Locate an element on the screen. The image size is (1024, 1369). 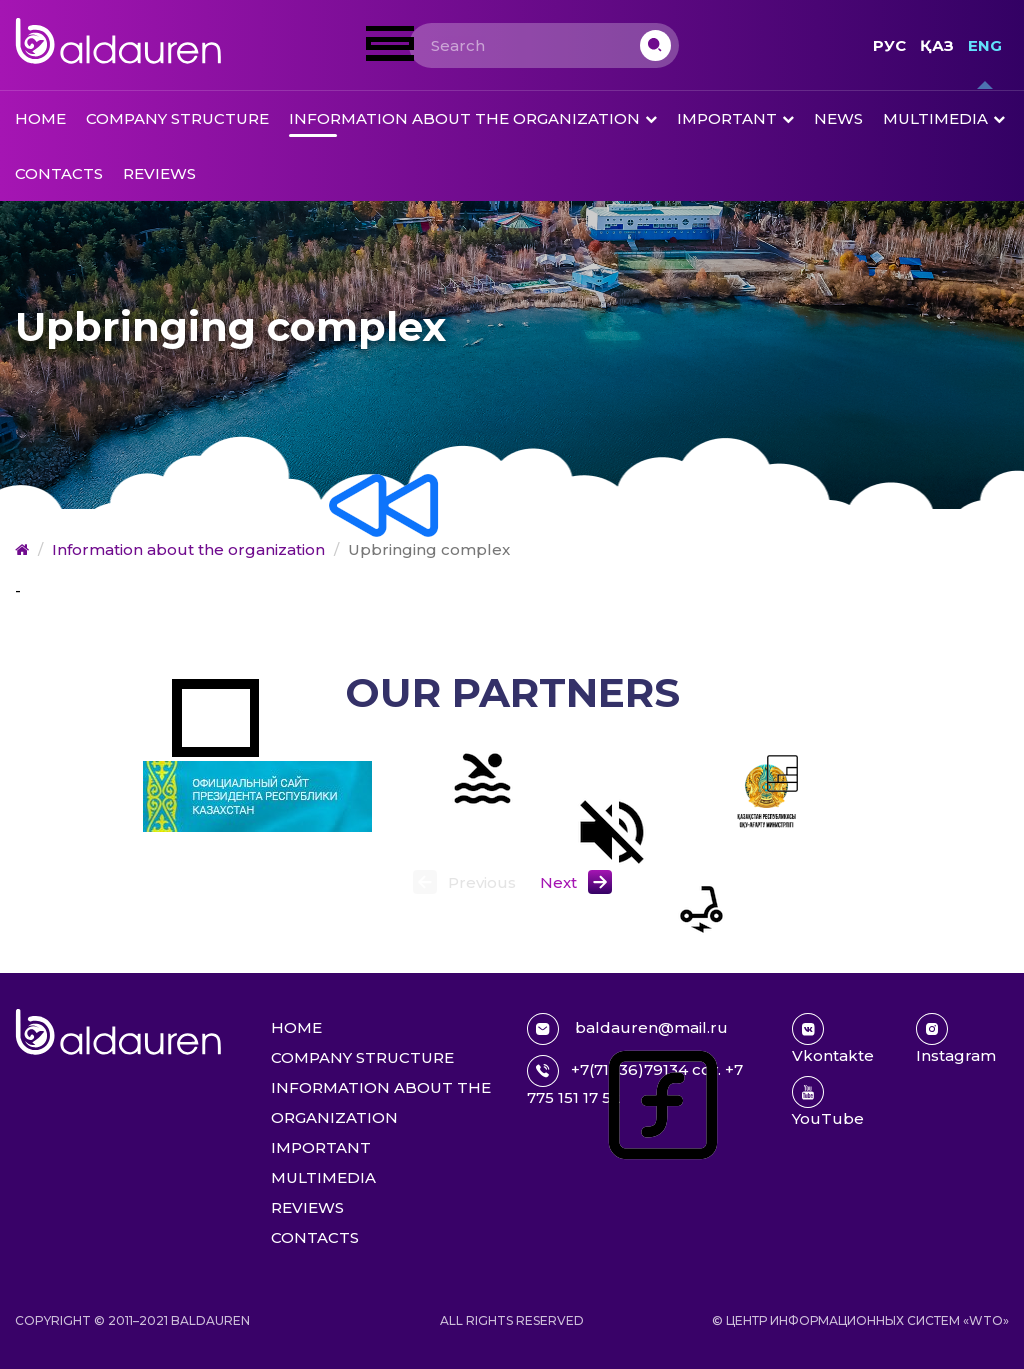
select electric scooter as transportation mode is located at coordinates (701, 909).